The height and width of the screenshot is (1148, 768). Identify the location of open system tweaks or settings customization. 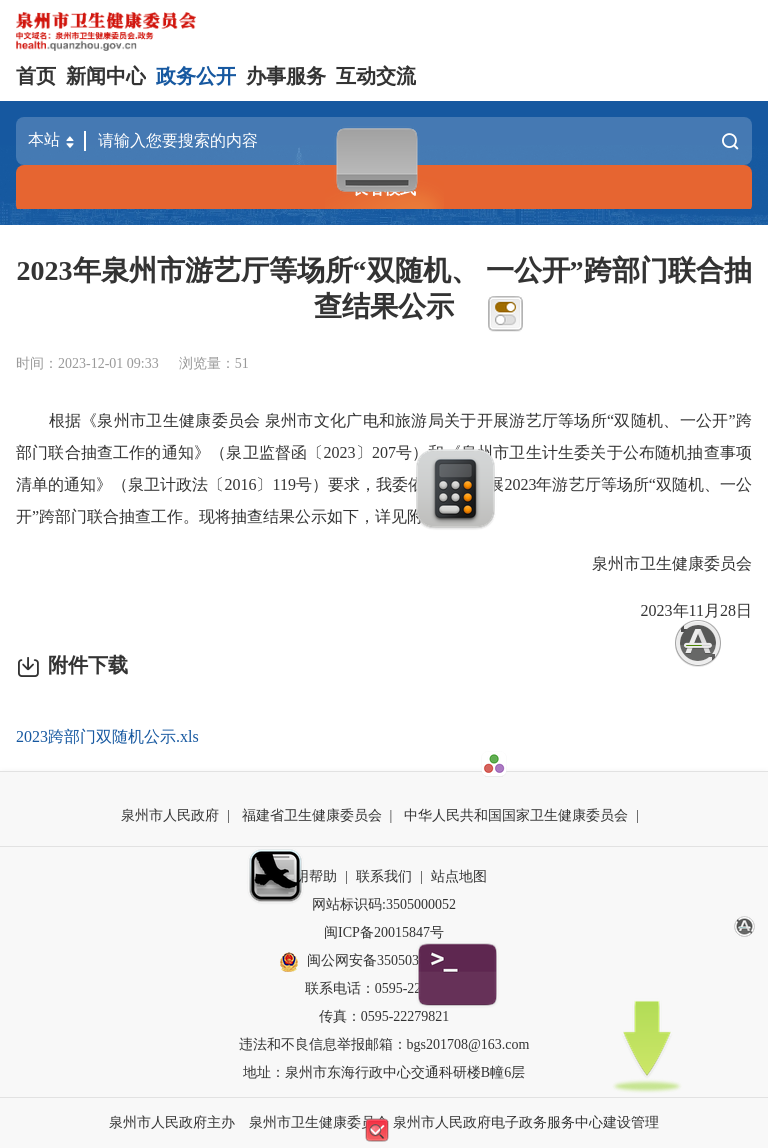
(505, 313).